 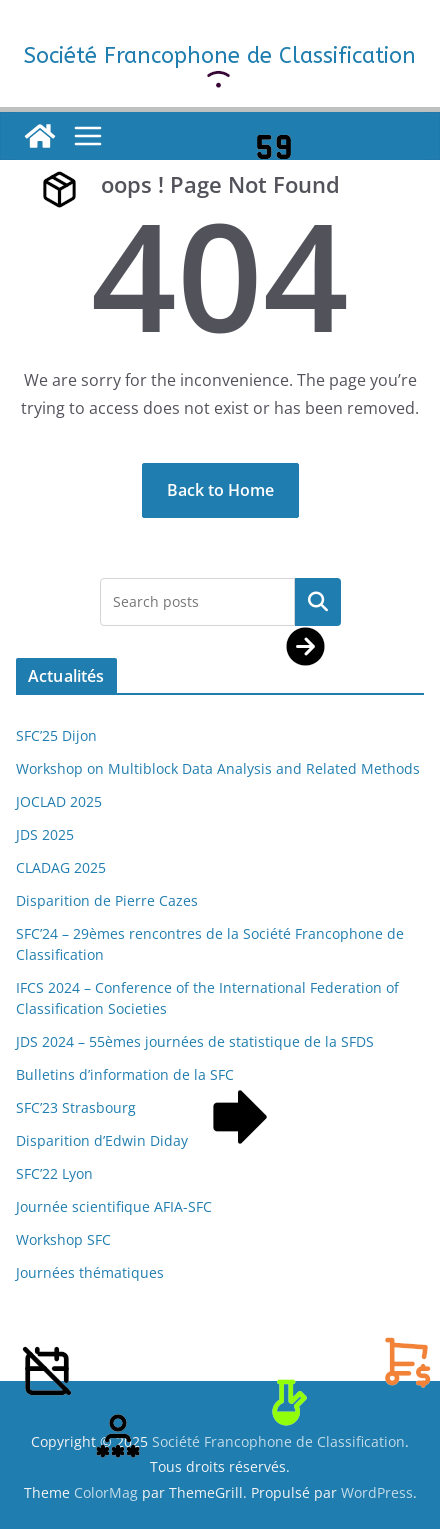 I want to click on disable calendar or scheduling features, so click(x=47, y=1371).